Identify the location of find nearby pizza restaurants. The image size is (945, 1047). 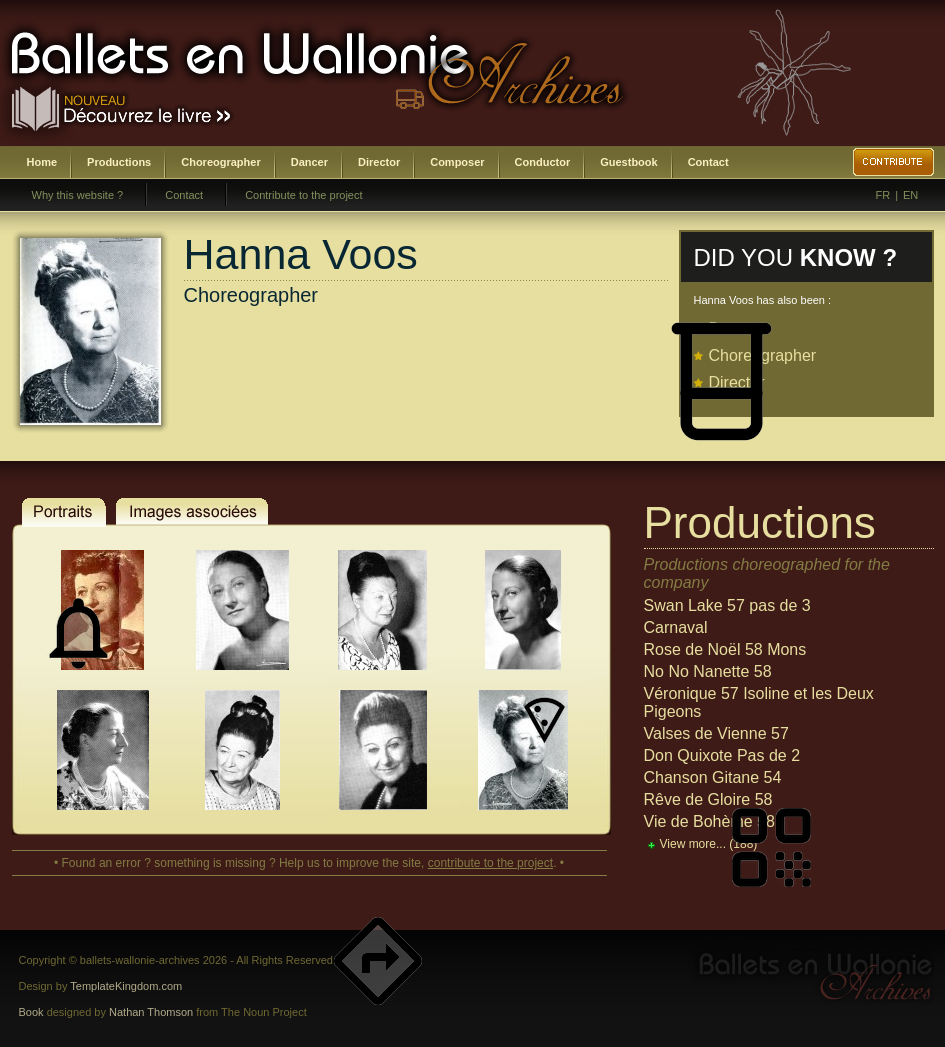
(544, 720).